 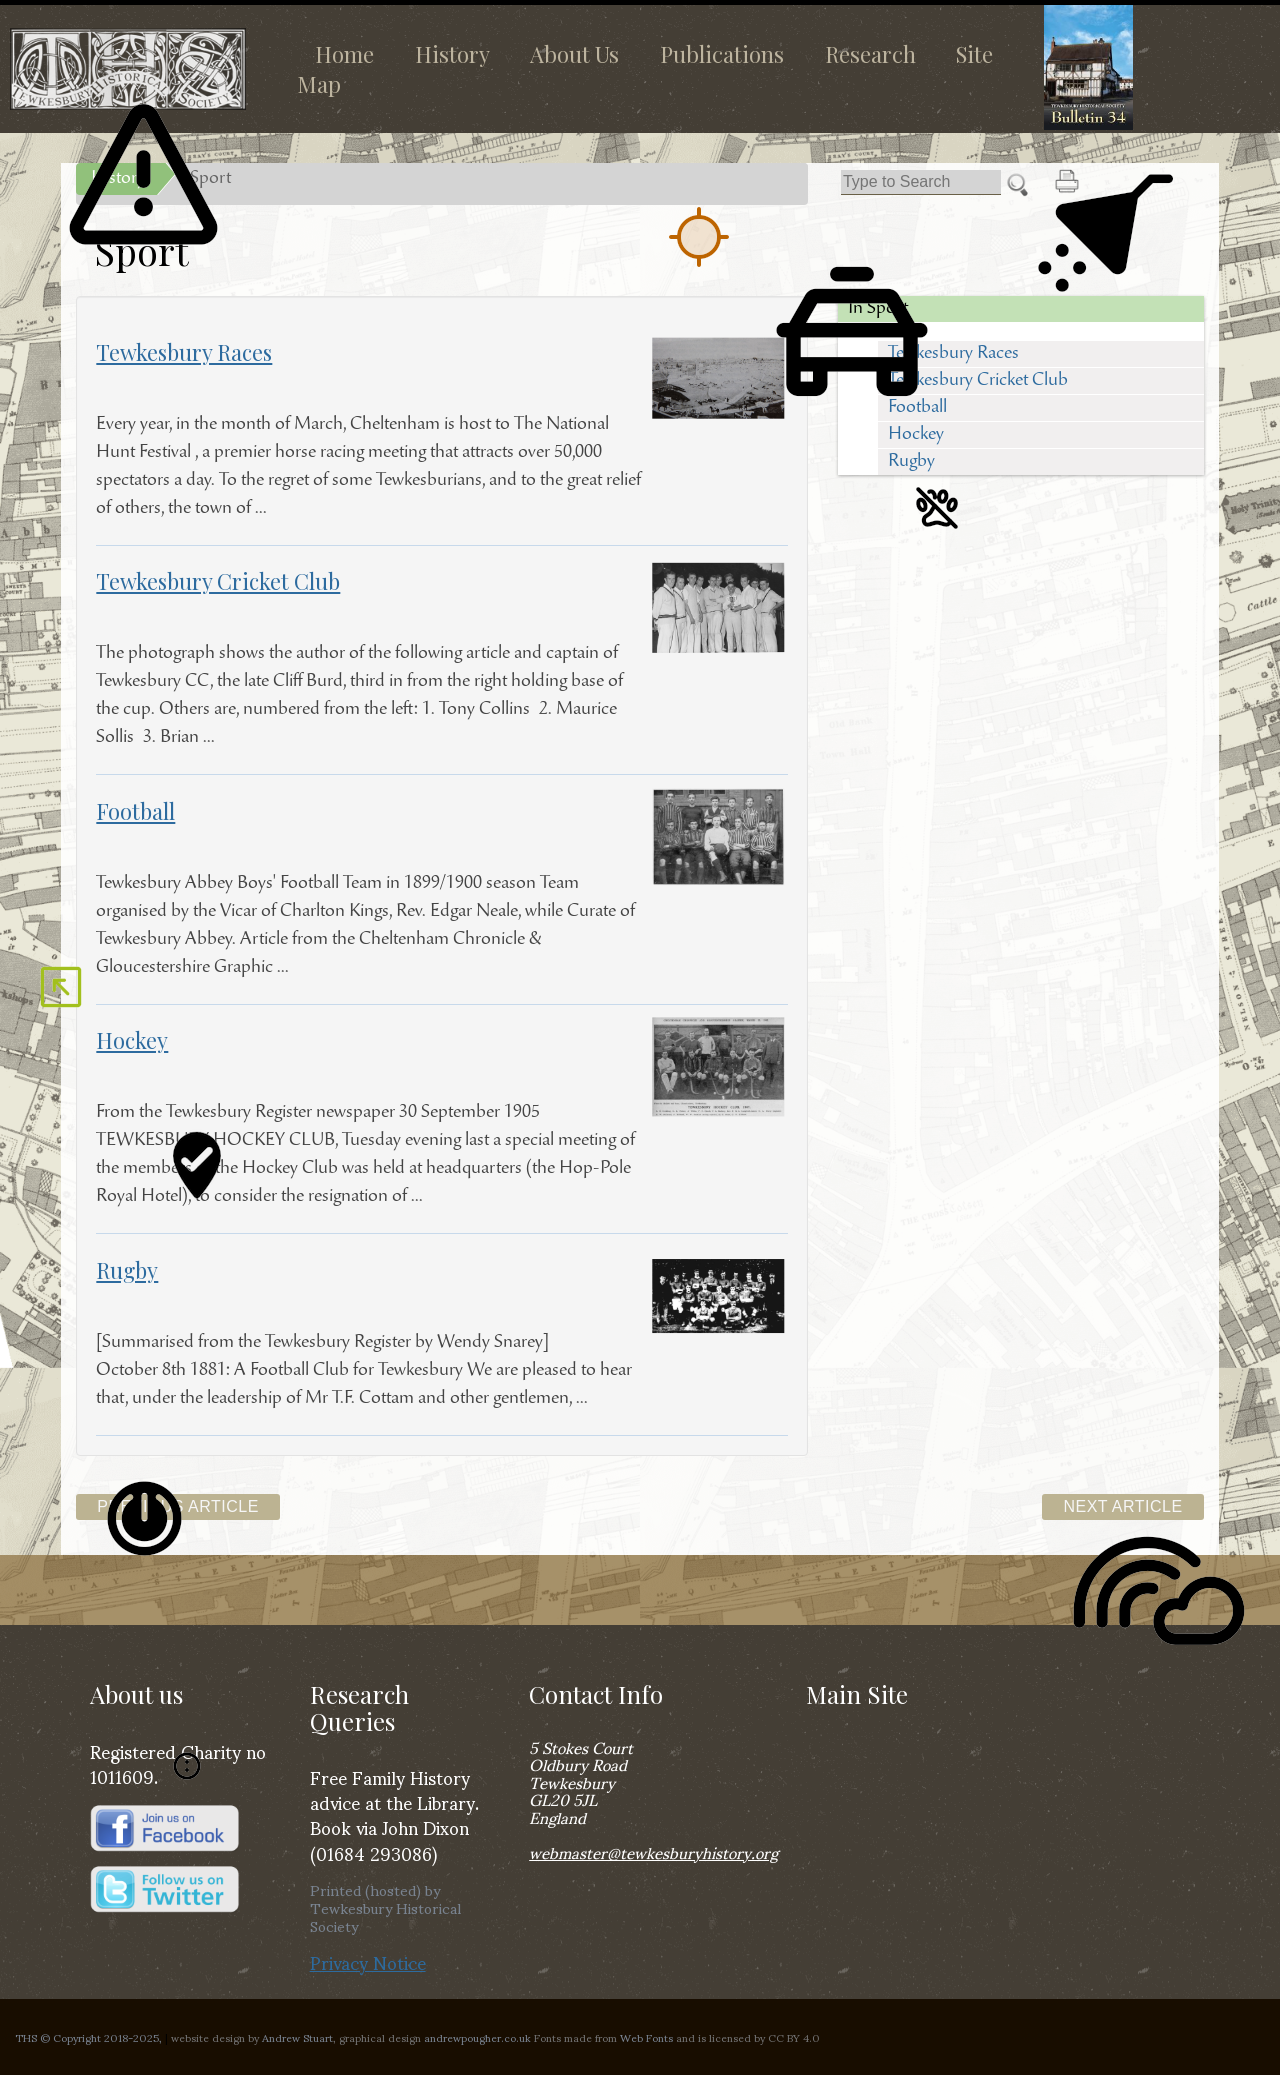 What do you see at coordinates (144, 1518) in the screenshot?
I see `turn device on or off` at bounding box center [144, 1518].